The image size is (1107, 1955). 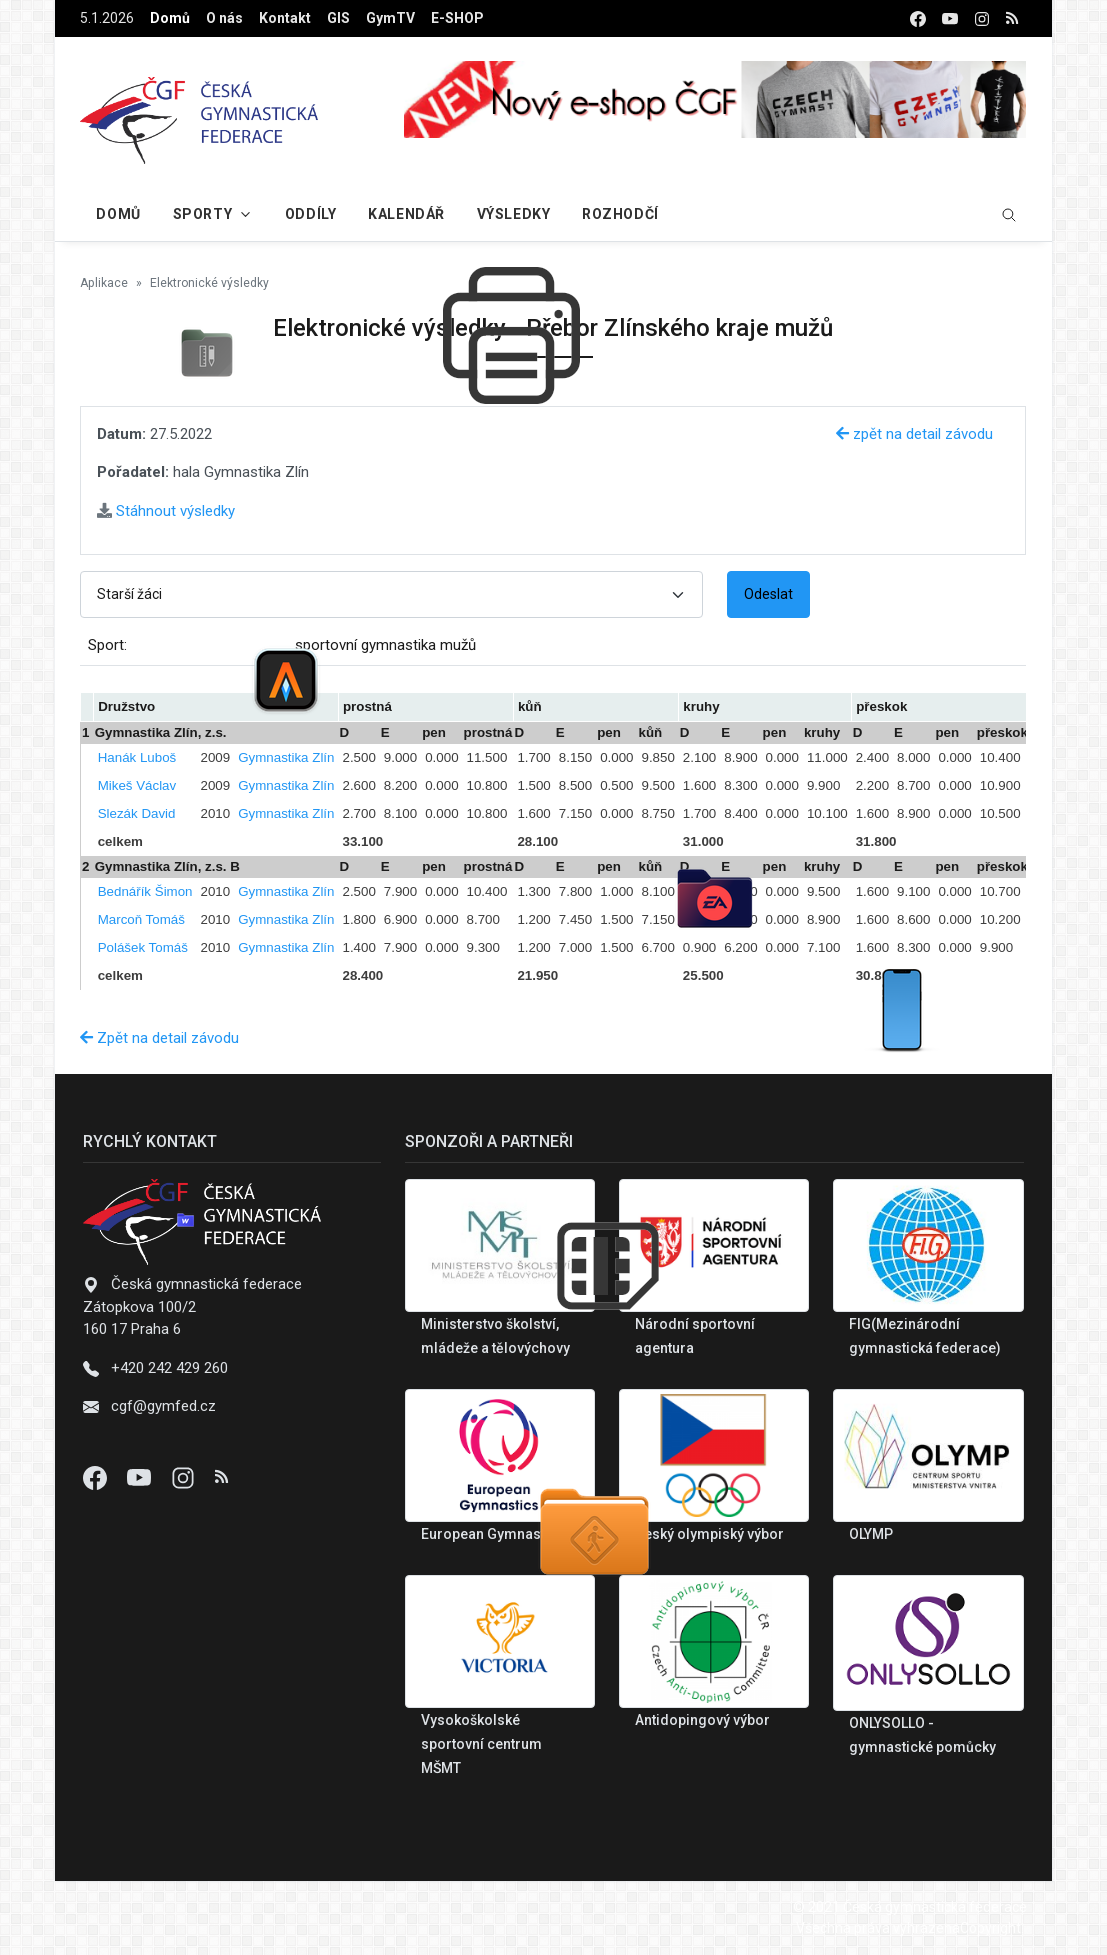 What do you see at coordinates (608, 1266) in the screenshot?
I see `indicates sim card status or settings` at bounding box center [608, 1266].